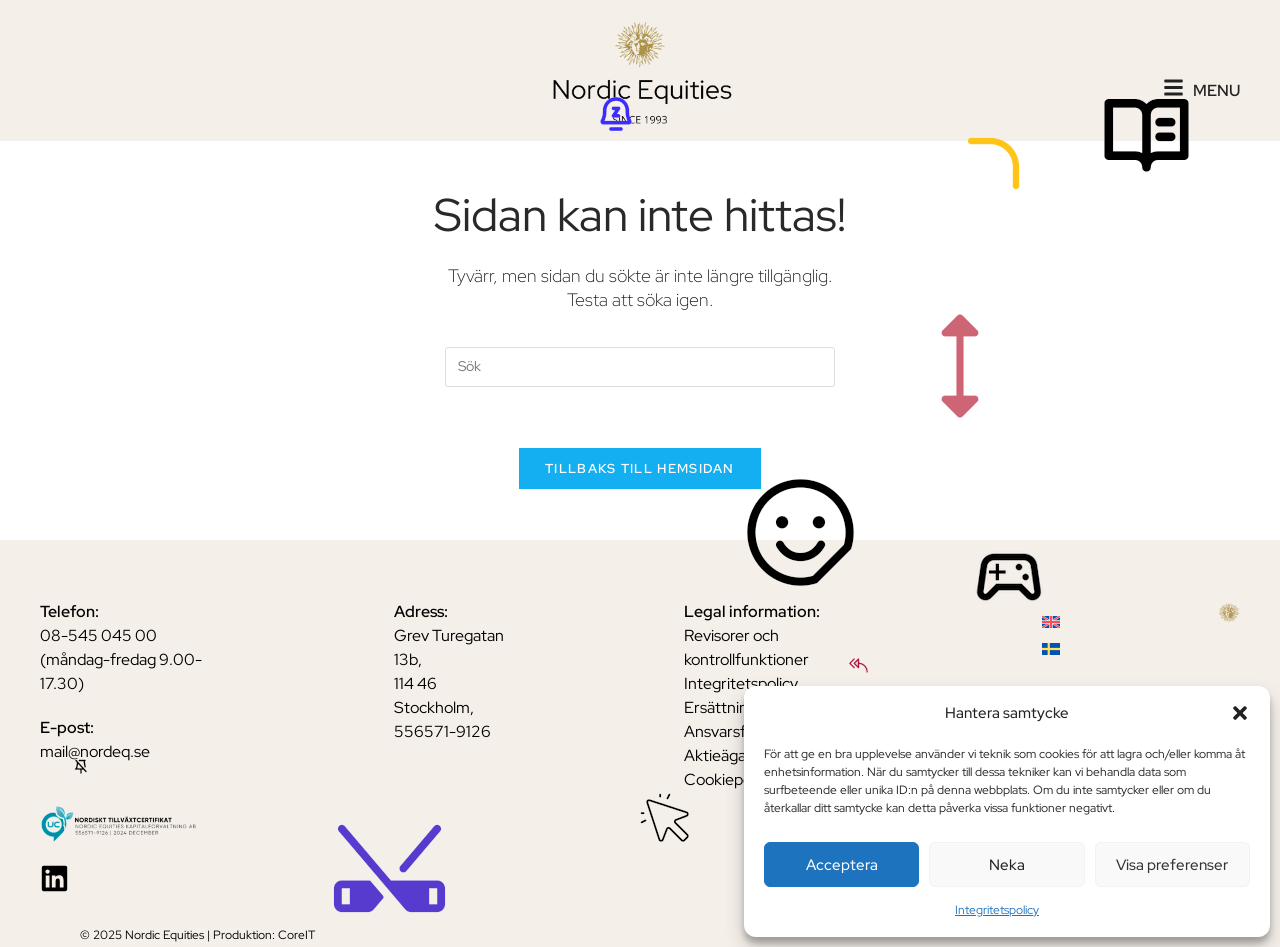  What do you see at coordinates (1009, 577) in the screenshot?
I see `access gaming or esports features` at bounding box center [1009, 577].